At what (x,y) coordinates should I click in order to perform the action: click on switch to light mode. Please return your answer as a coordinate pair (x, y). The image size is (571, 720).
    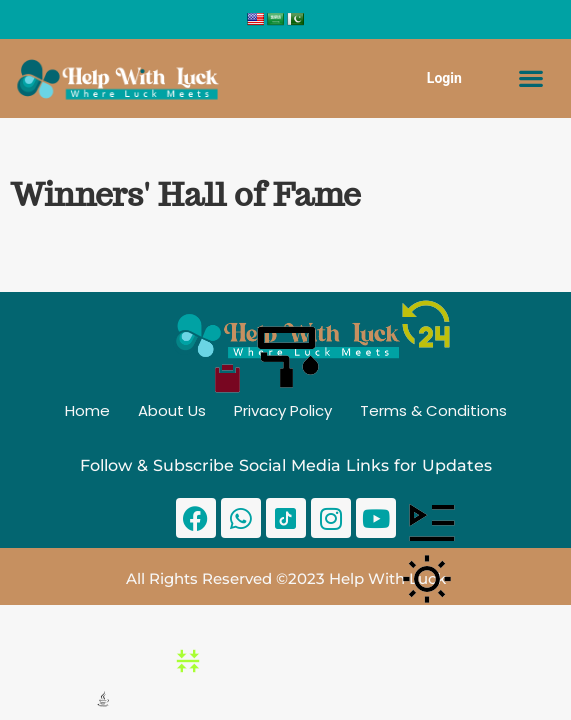
    Looking at the image, I should click on (427, 579).